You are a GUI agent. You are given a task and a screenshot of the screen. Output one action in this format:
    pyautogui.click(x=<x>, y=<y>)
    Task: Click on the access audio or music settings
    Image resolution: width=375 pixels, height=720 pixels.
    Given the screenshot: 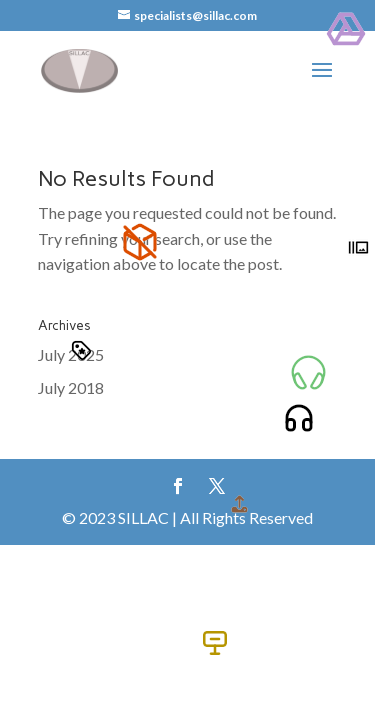 What is the action you would take?
    pyautogui.click(x=299, y=418)
    